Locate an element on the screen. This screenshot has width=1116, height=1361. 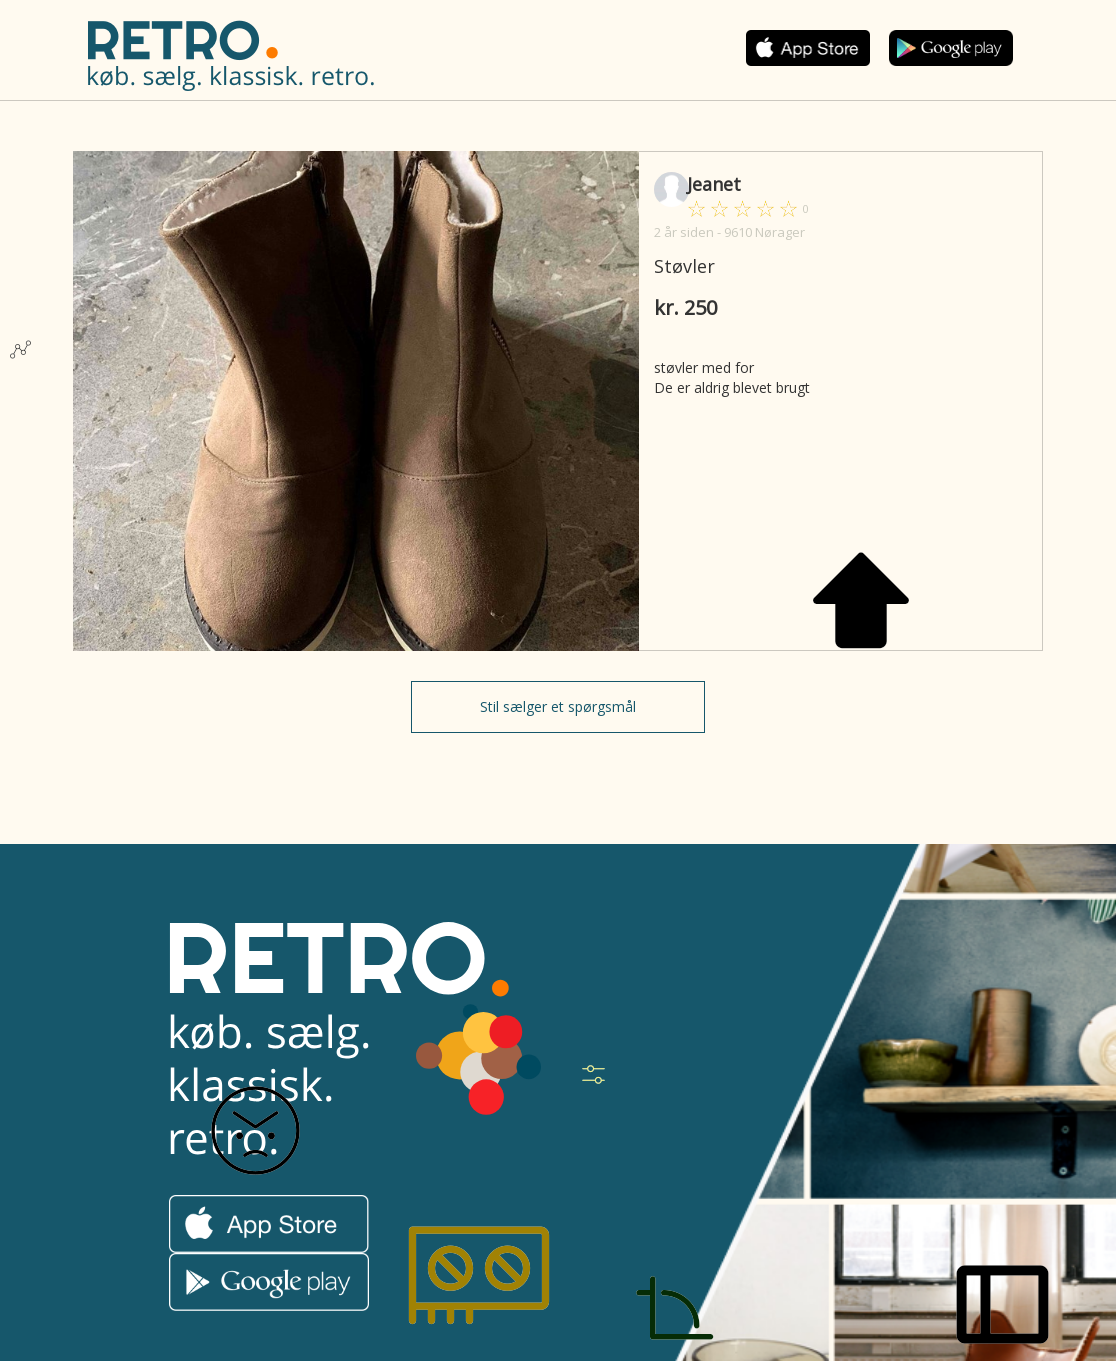
upload a file or content is located at coordinates (861, 604).